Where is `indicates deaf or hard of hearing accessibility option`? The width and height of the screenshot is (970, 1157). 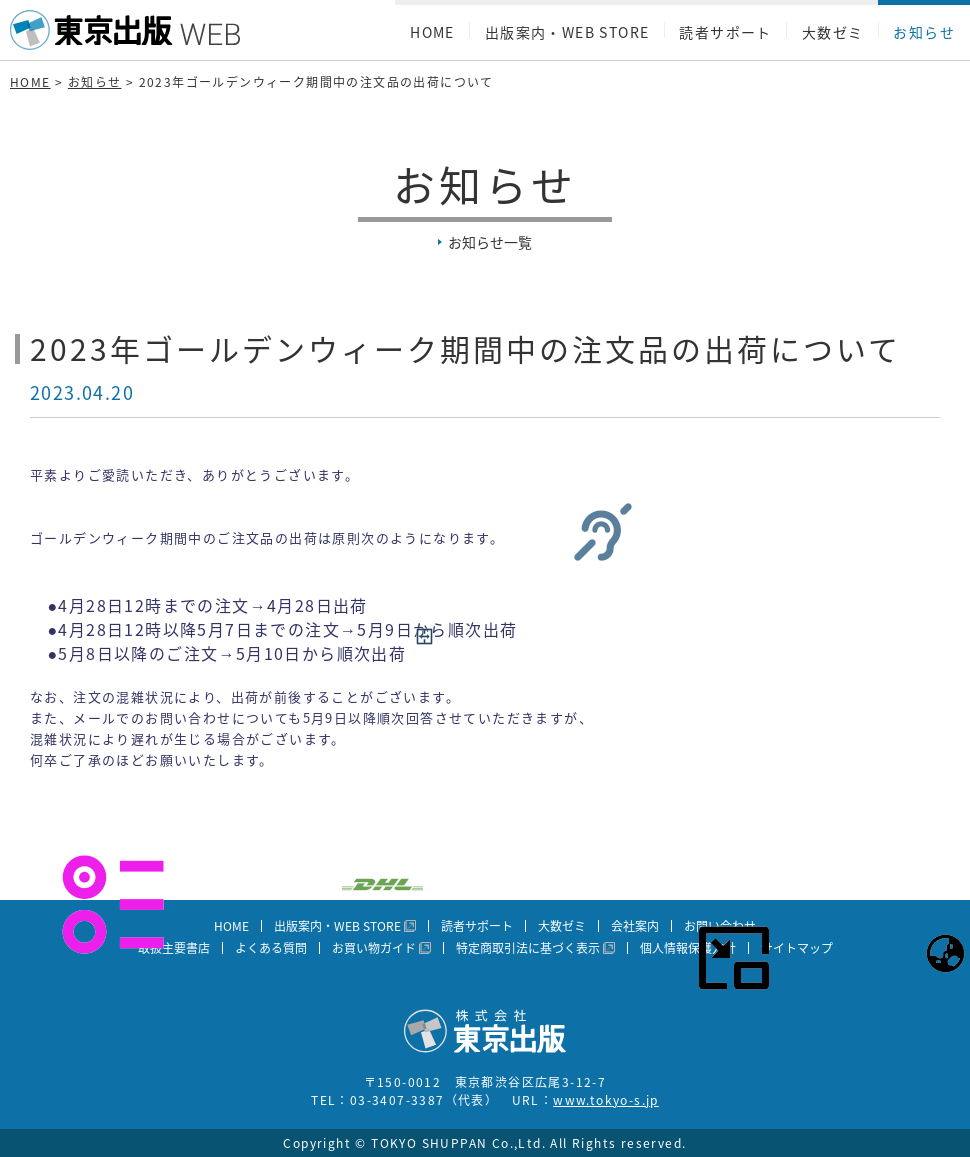
indicates deaf or hard of hearing accessibility option is located at coordinates (603, 532).